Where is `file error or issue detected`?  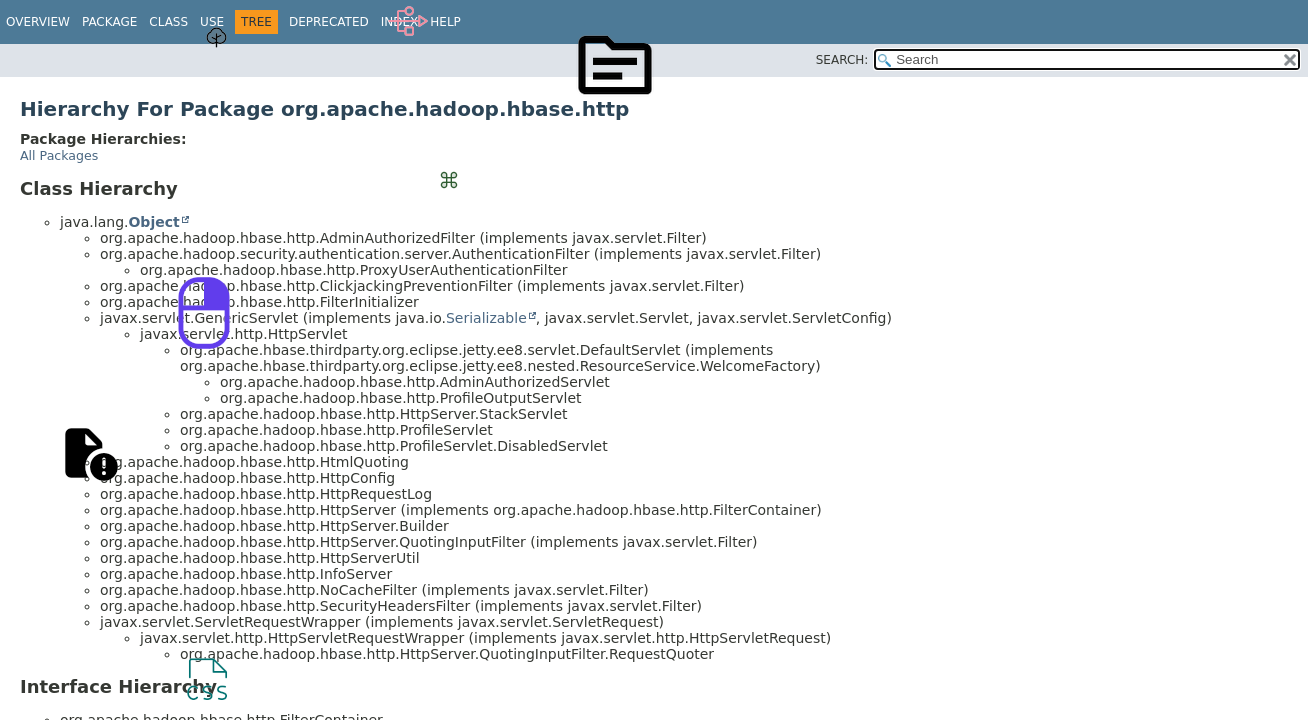
file error or issue detected is located at coordinates (90, 453).